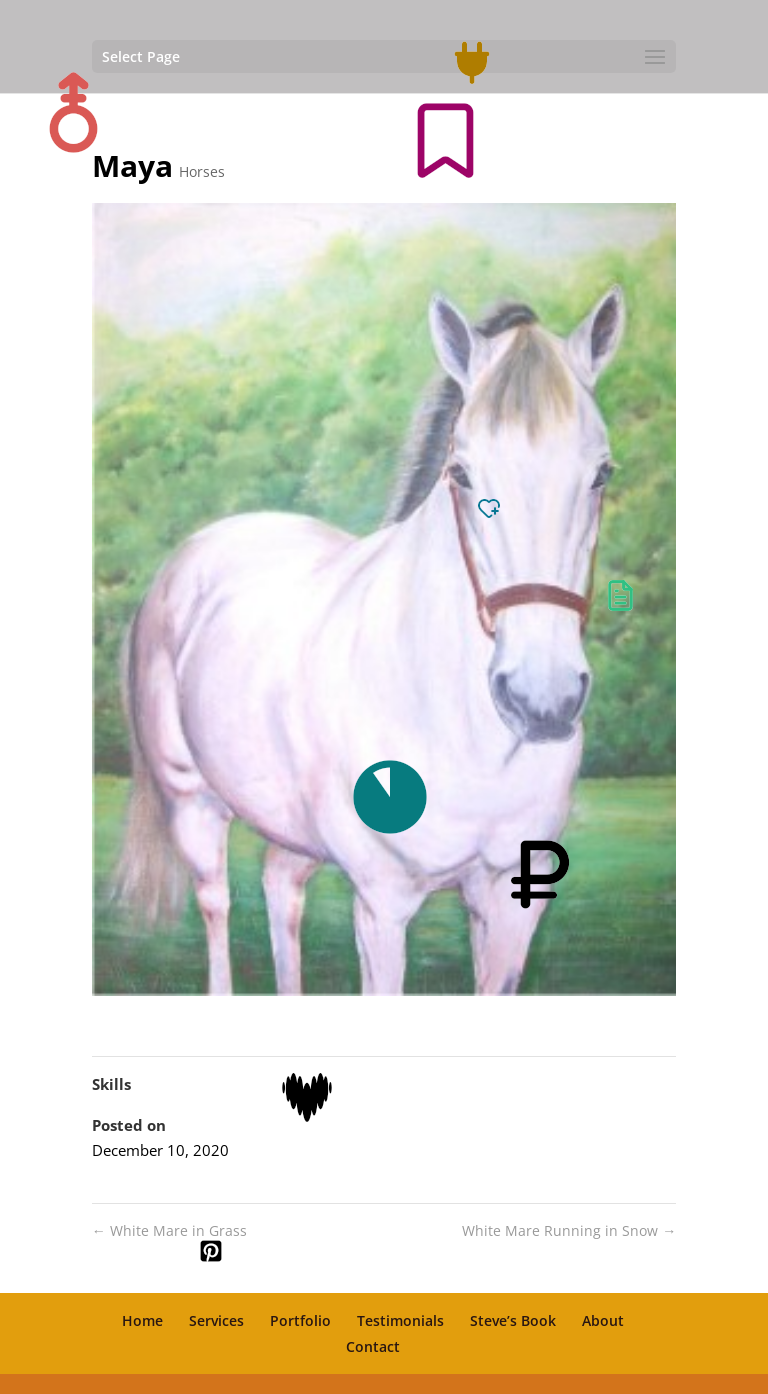 The height and width of the screenshot is (1394, 768). What do you see at coordinates (211, 1251) in the screenshot?
I see `open Pinterest app` at bounding box center [211, 1251].